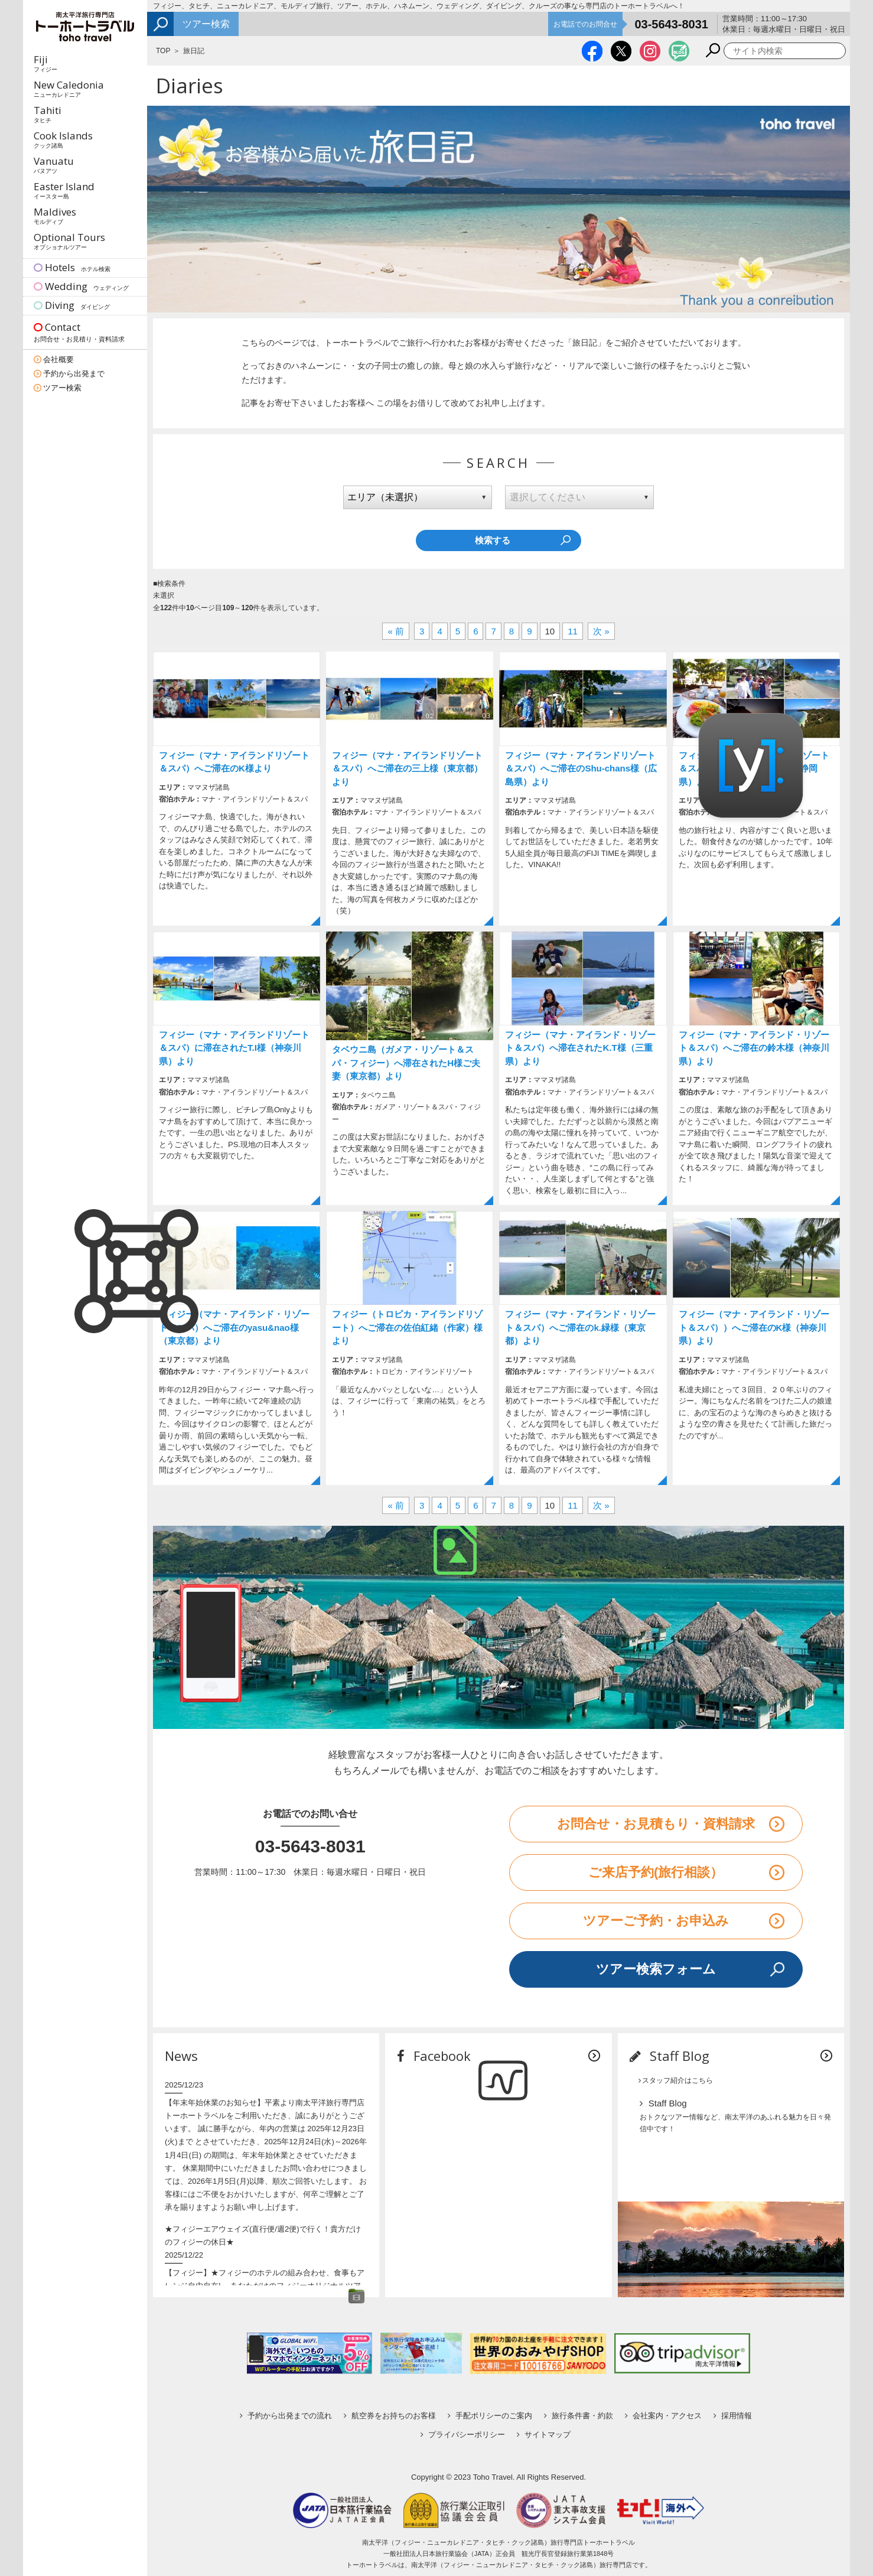  What do you see at coordinates (455, 1550) in the screenshot?
I see `open libreoffice draw application` at bounding box center [455, 1550].